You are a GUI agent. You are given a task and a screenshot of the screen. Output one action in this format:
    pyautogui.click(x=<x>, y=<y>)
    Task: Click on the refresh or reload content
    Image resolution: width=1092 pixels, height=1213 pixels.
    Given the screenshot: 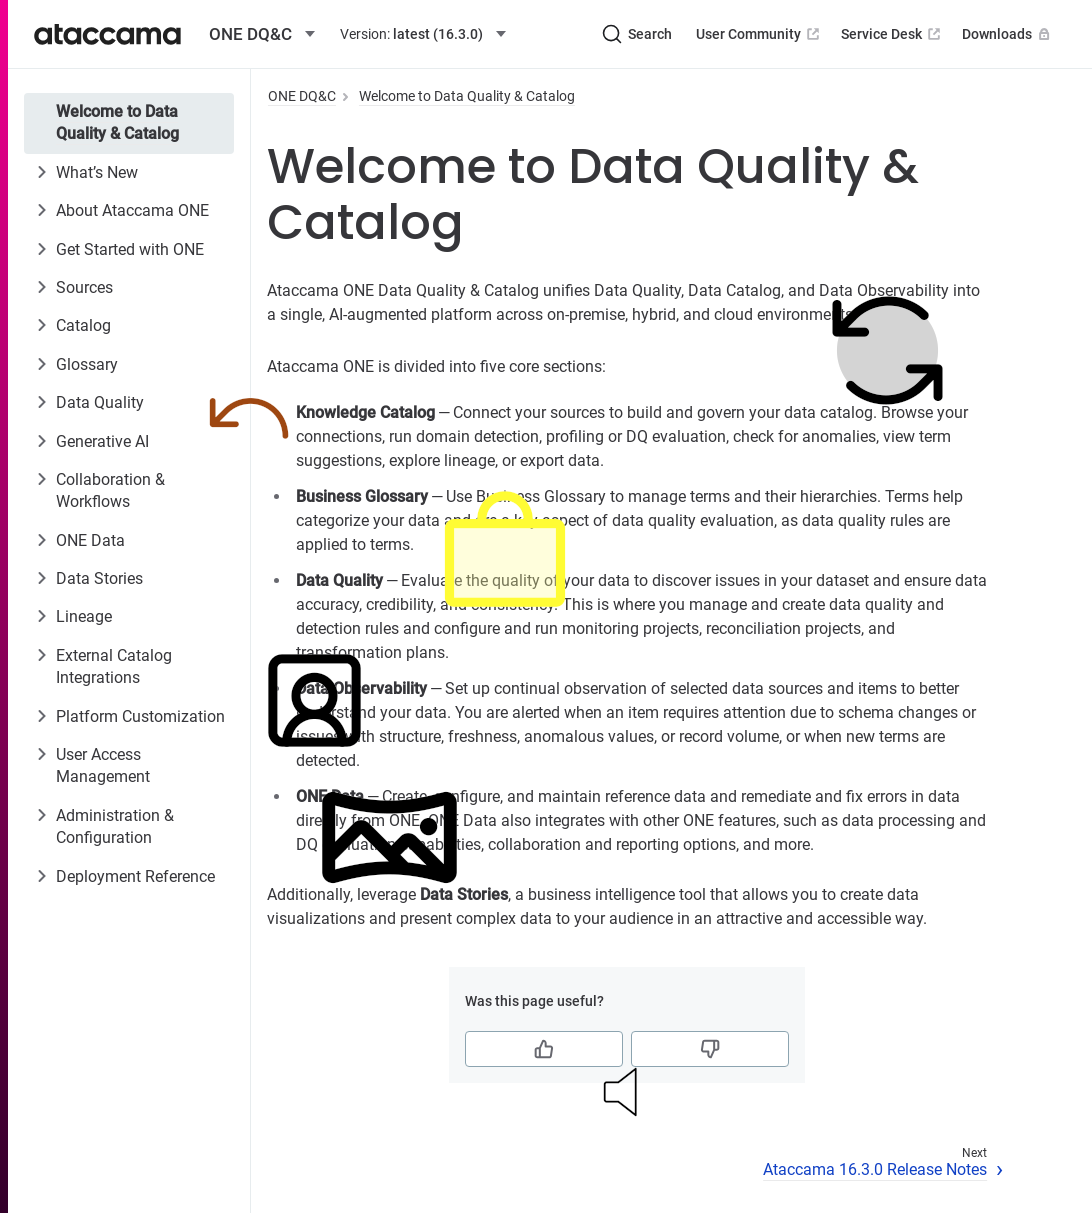 What is the action you would take?
    pyautogui.click(x=887, y=350)
    